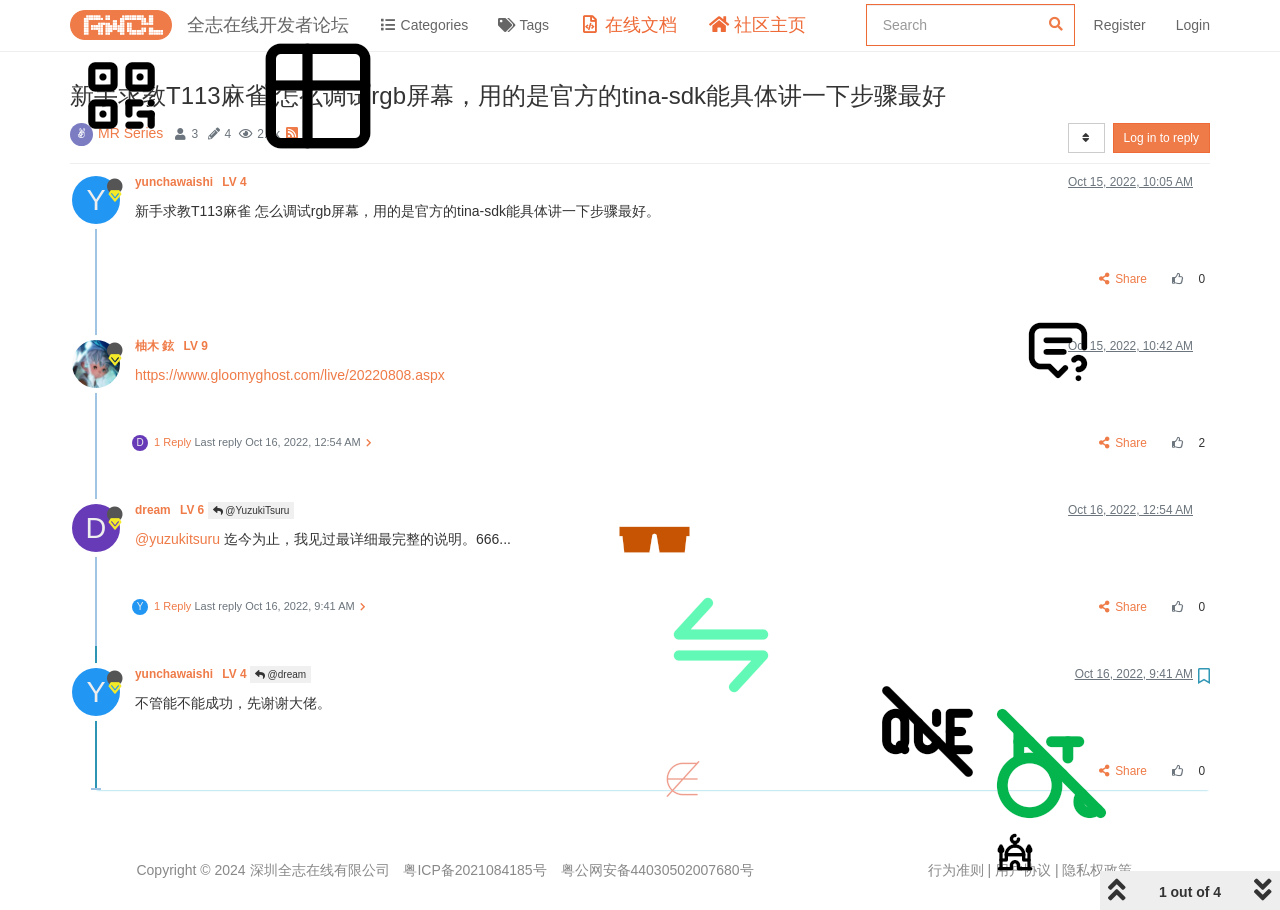 This screenshot has width=1280, height=910. Describe the element at coordinates (1051, 763) in the screenshot. I see `indicates wheelchair accessibility is unavailable` at that location.